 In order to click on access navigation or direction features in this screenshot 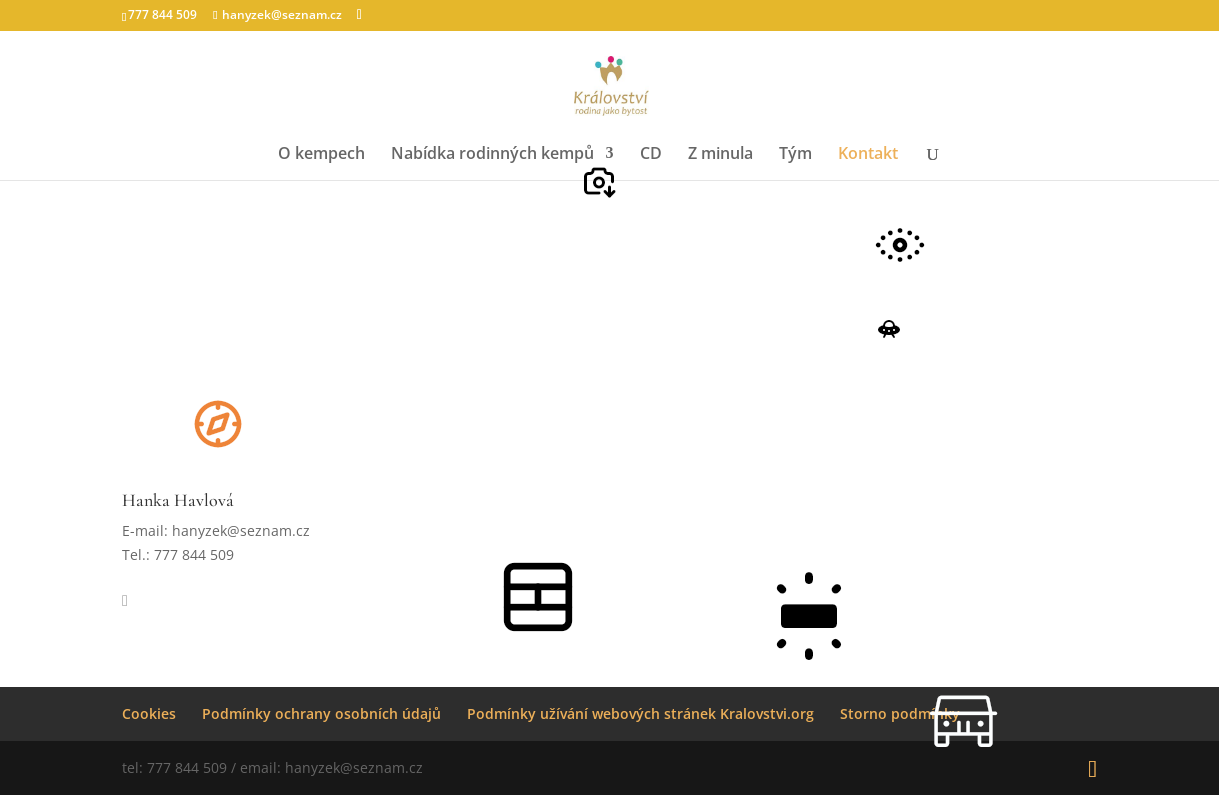, I will do `click(218, 424)`.